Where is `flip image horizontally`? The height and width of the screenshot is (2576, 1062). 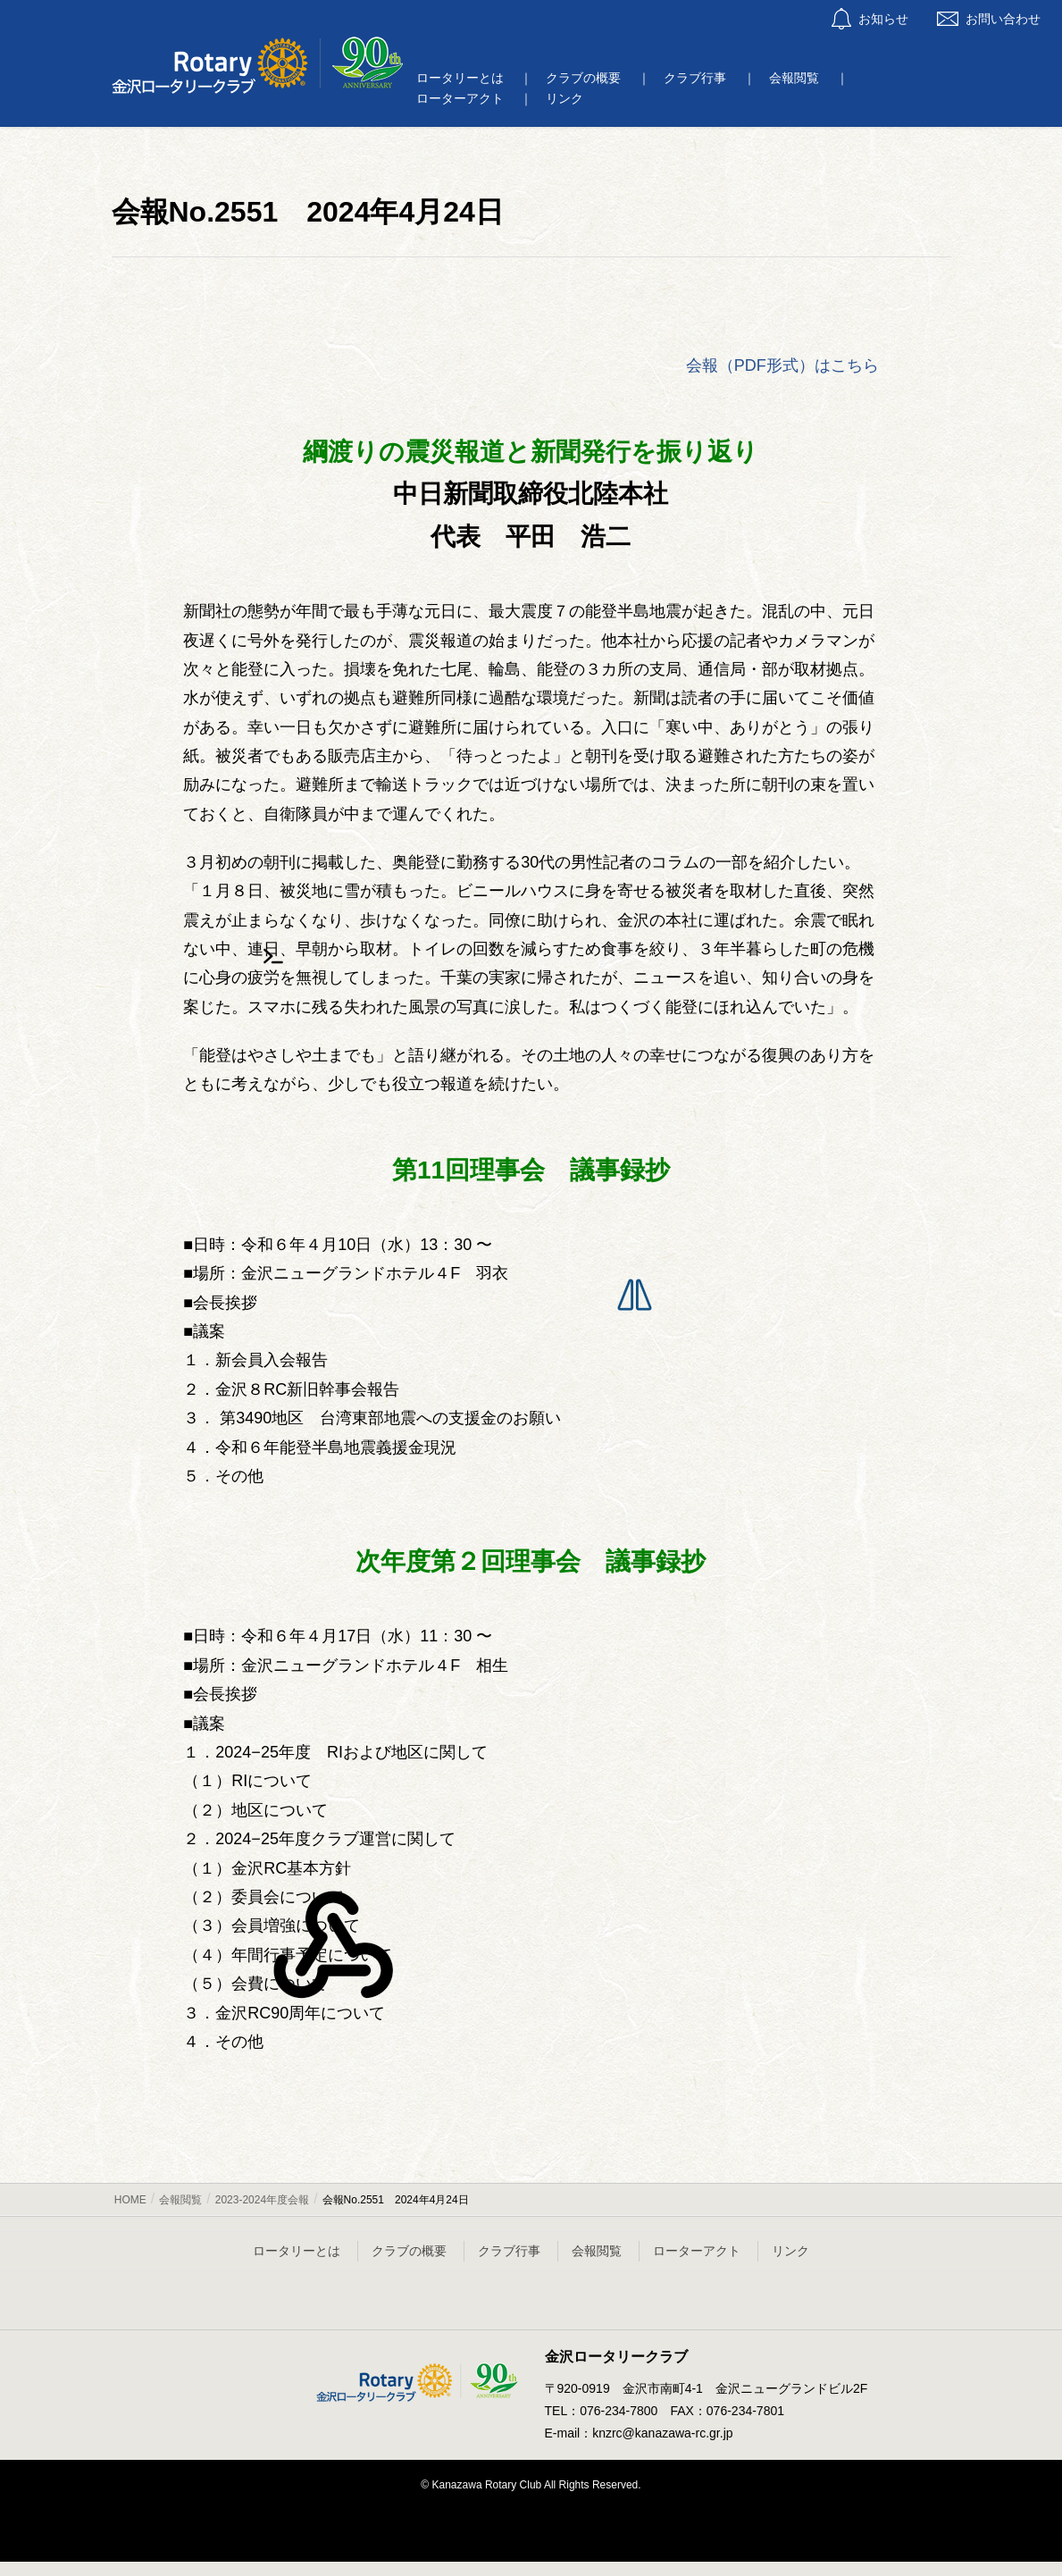
flip image horizontally is located at coordinates (634, 1296).